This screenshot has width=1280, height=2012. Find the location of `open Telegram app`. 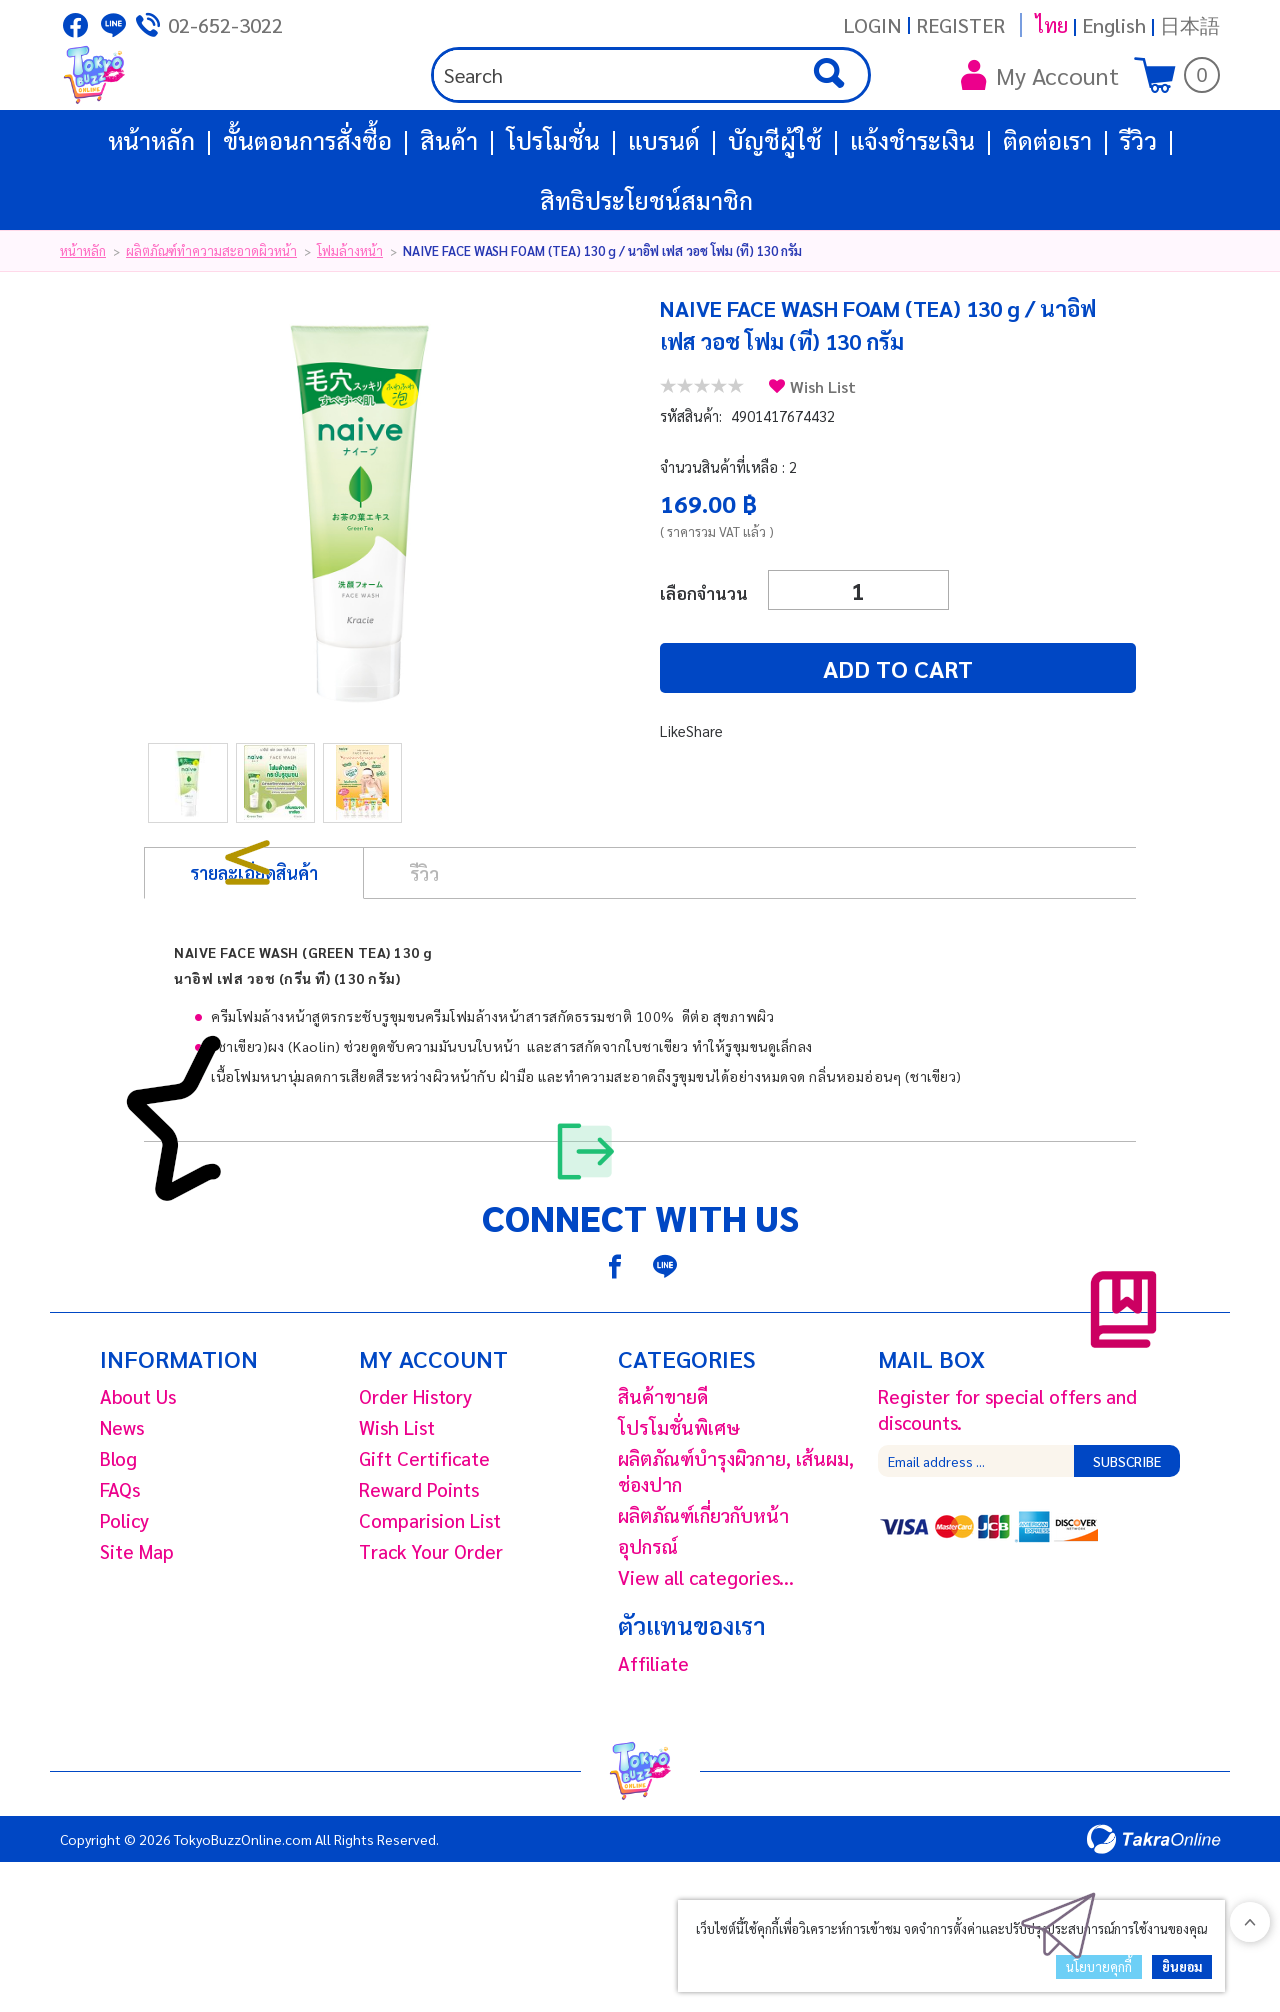

open Telegram app is located at coordinates (1061, 1927).